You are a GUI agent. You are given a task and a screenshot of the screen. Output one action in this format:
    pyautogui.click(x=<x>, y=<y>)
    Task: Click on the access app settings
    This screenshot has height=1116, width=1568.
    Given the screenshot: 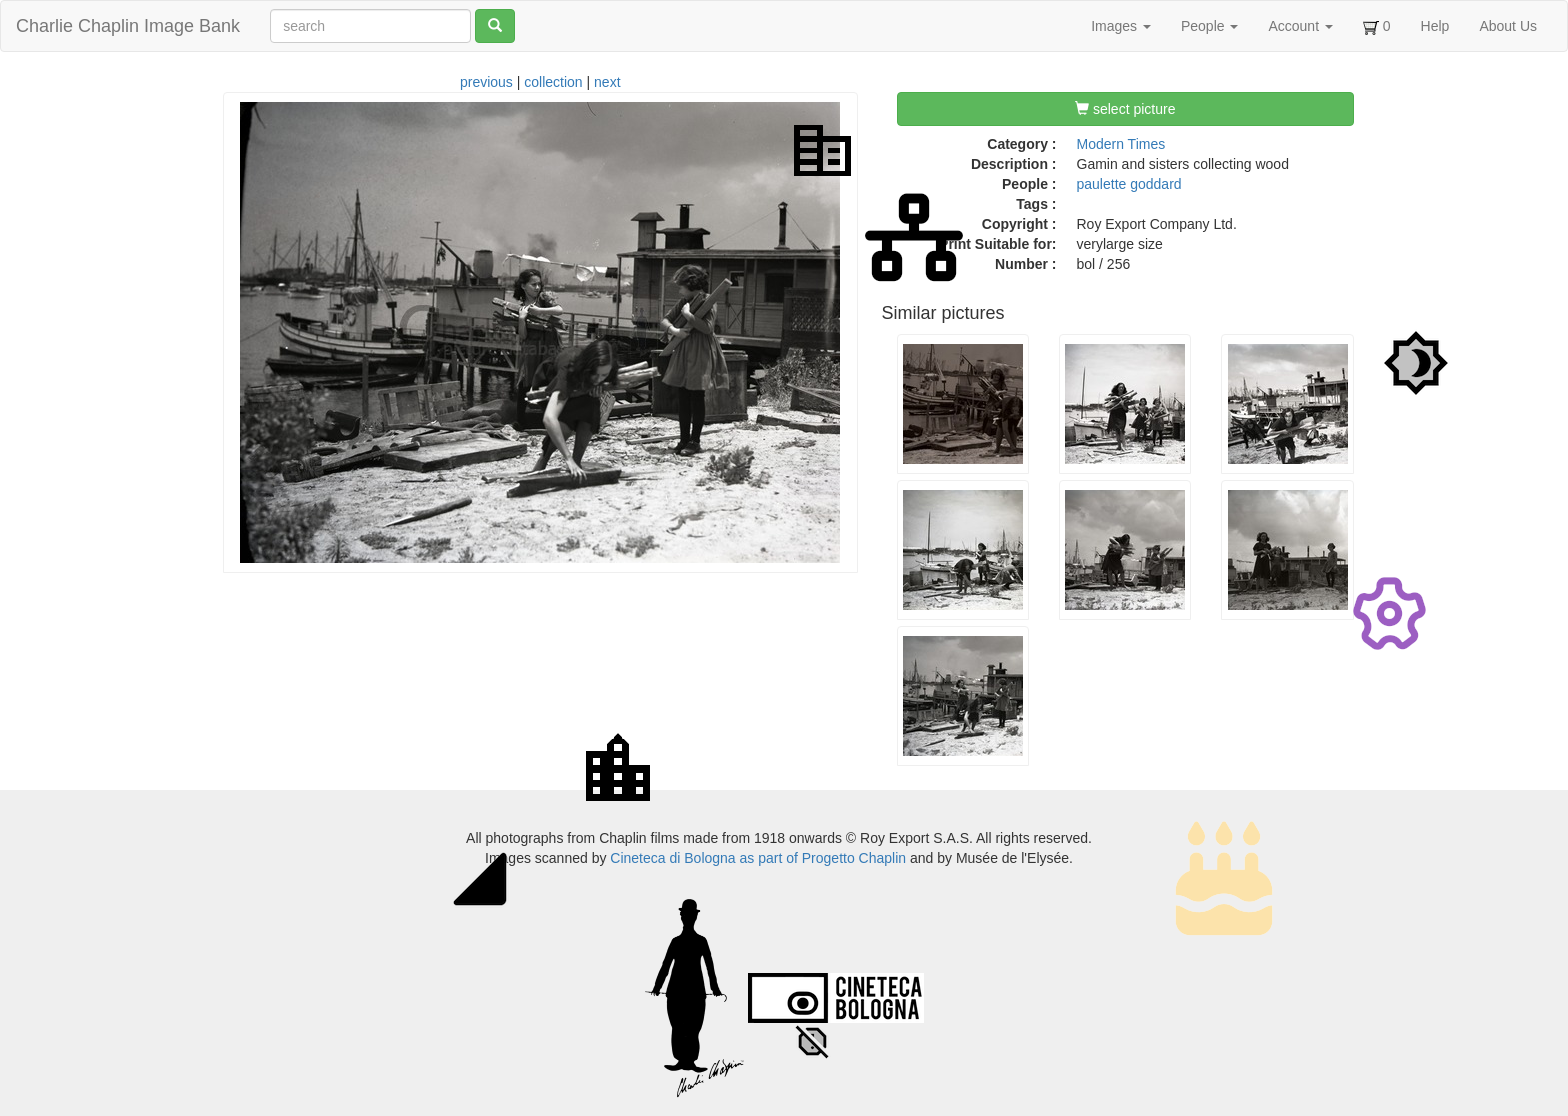 What is the action you would take?
    pyautogui.click(x=1389, y=613)
    